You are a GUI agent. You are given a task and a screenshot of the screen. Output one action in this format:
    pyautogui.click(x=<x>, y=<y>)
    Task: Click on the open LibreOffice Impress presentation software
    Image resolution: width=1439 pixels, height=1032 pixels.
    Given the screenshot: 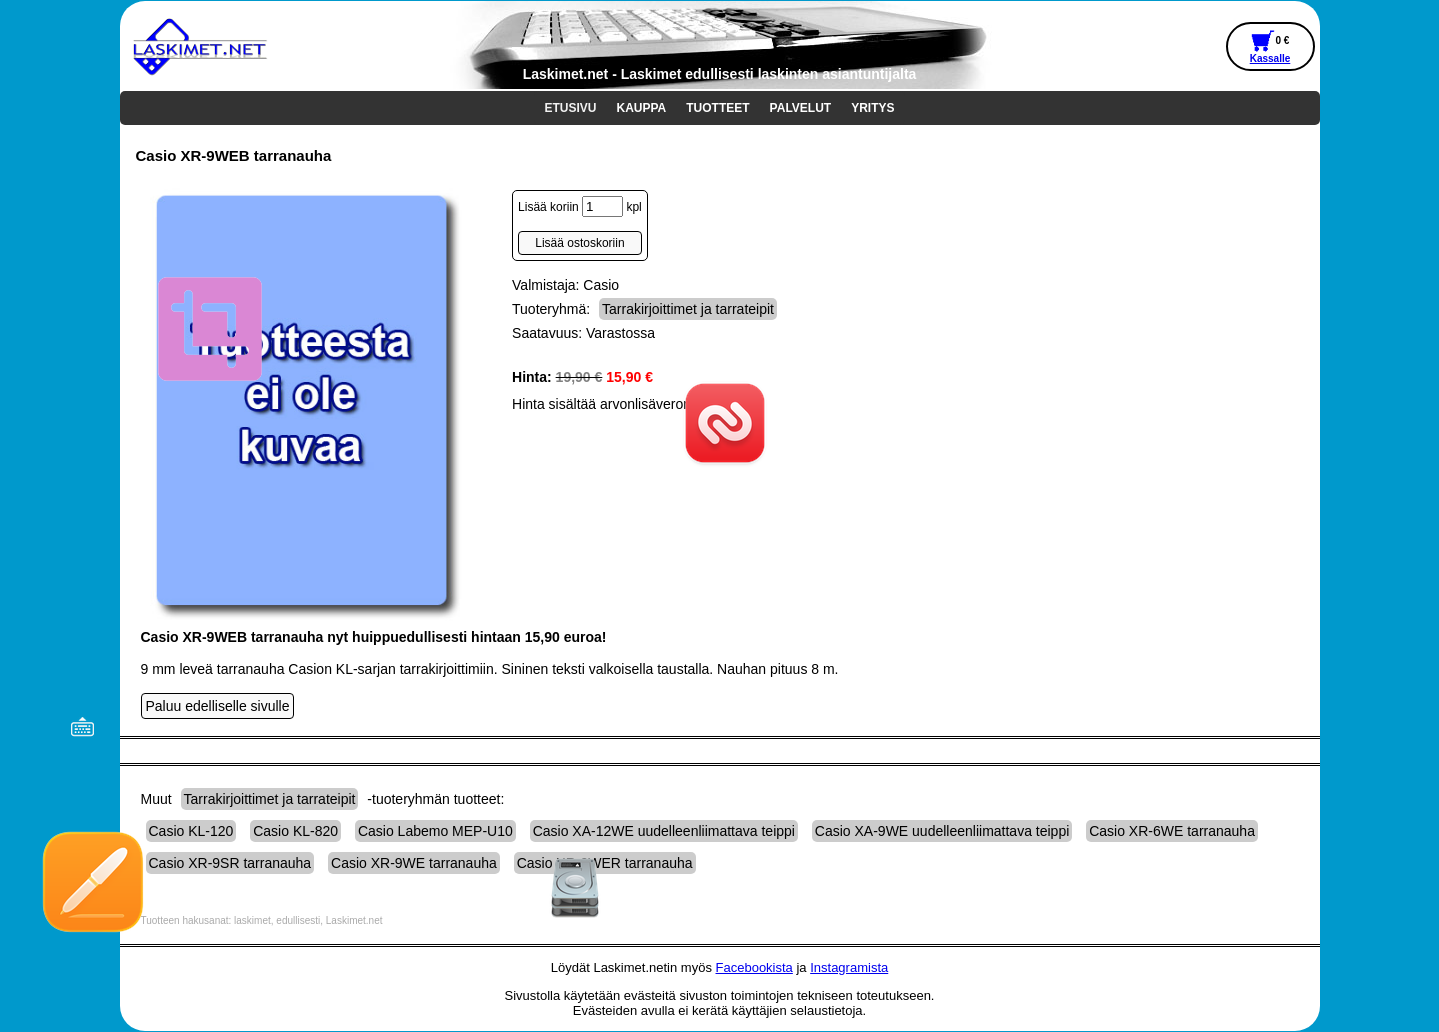 What is the action you would take?
    pyautogui.click(x=93, y=882)
    